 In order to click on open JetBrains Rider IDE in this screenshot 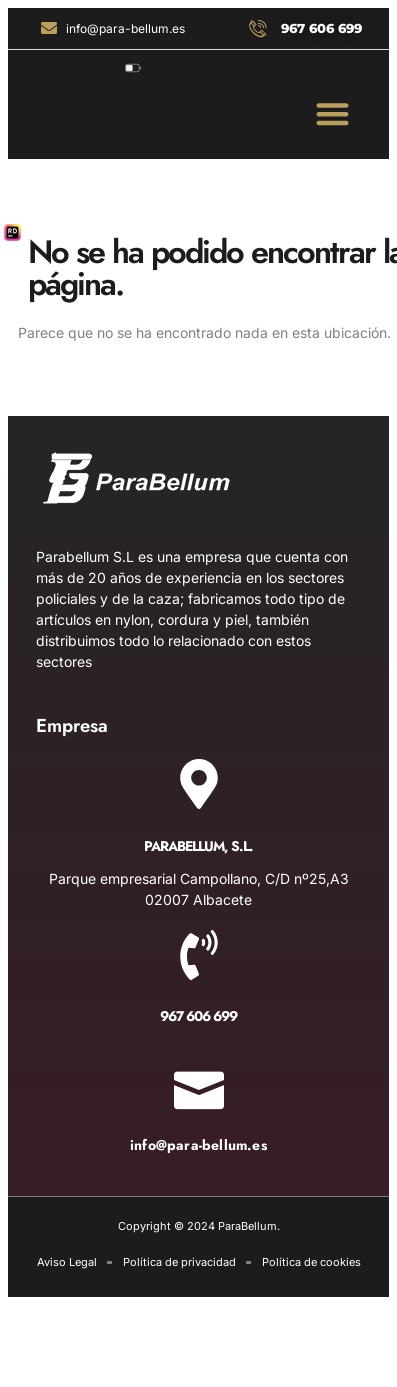, I will do `click(12, 232)`.